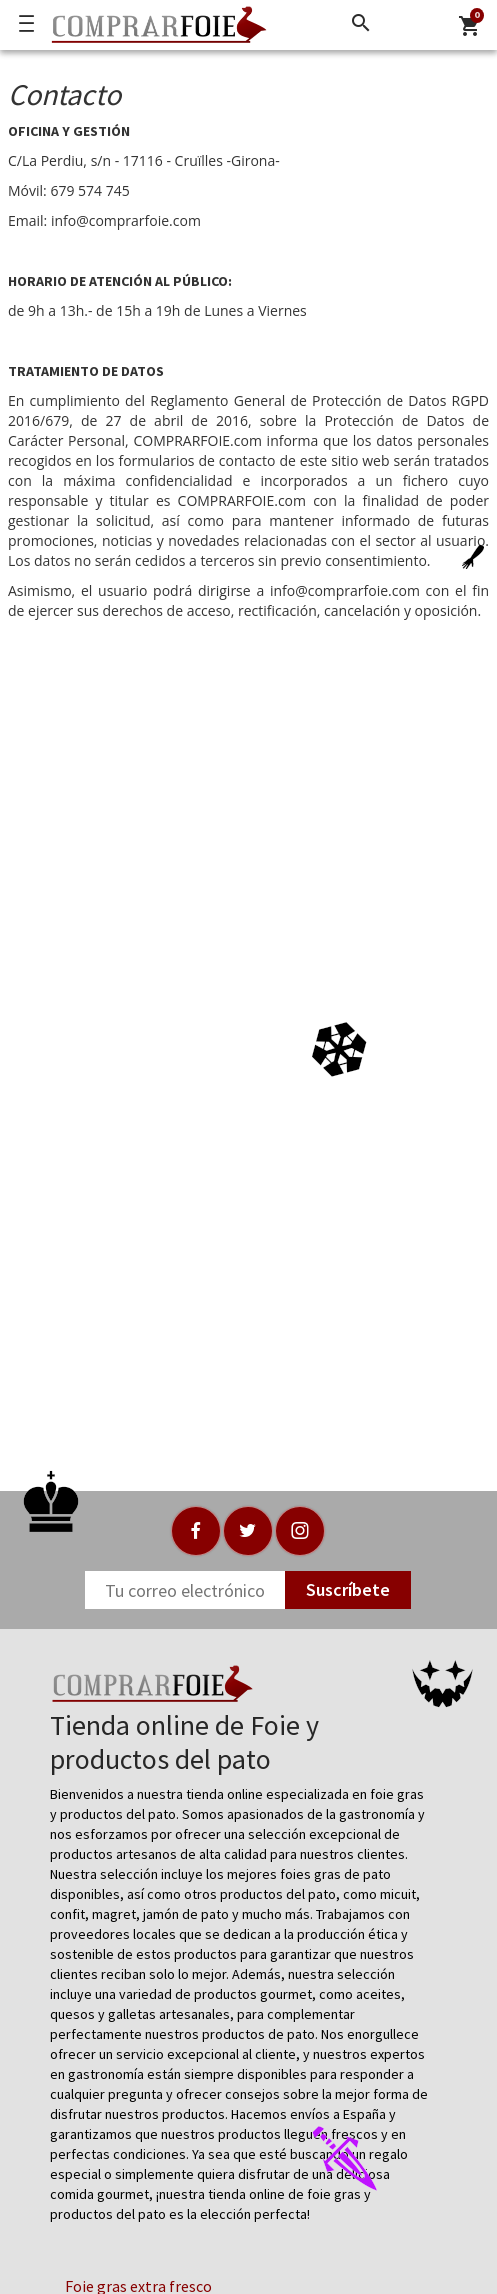 The width and height of the screenshot is (497, 2294). Describe the element at coordinates (442, 1682) in the screenshot. I see `indicates a delighted or excited mood` at that location.